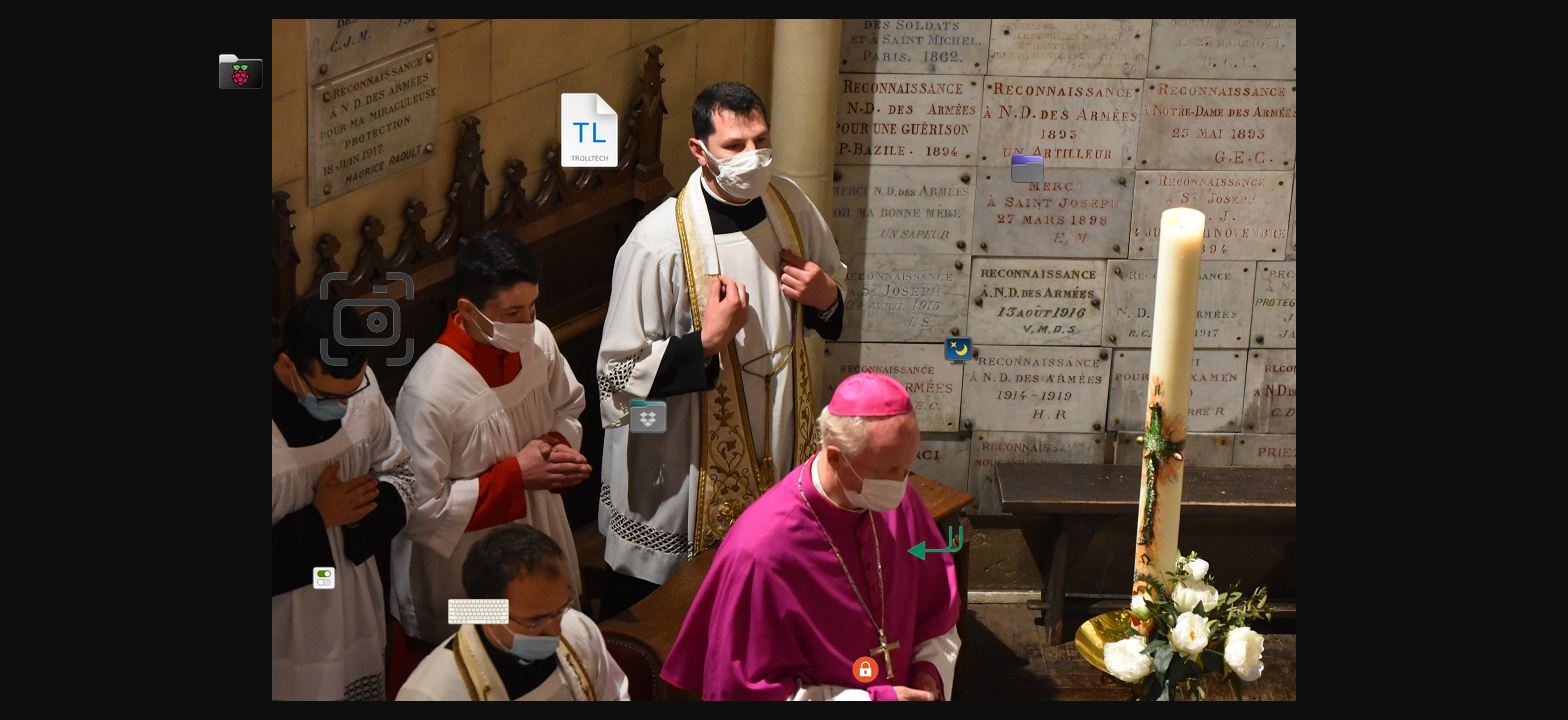 The width and height of the screenshot is (1568, 720). What do you see at coordinates (1027, 167) in the screenshot?
I see `drop files here to add to folder` at bounding box center [1027, 167].